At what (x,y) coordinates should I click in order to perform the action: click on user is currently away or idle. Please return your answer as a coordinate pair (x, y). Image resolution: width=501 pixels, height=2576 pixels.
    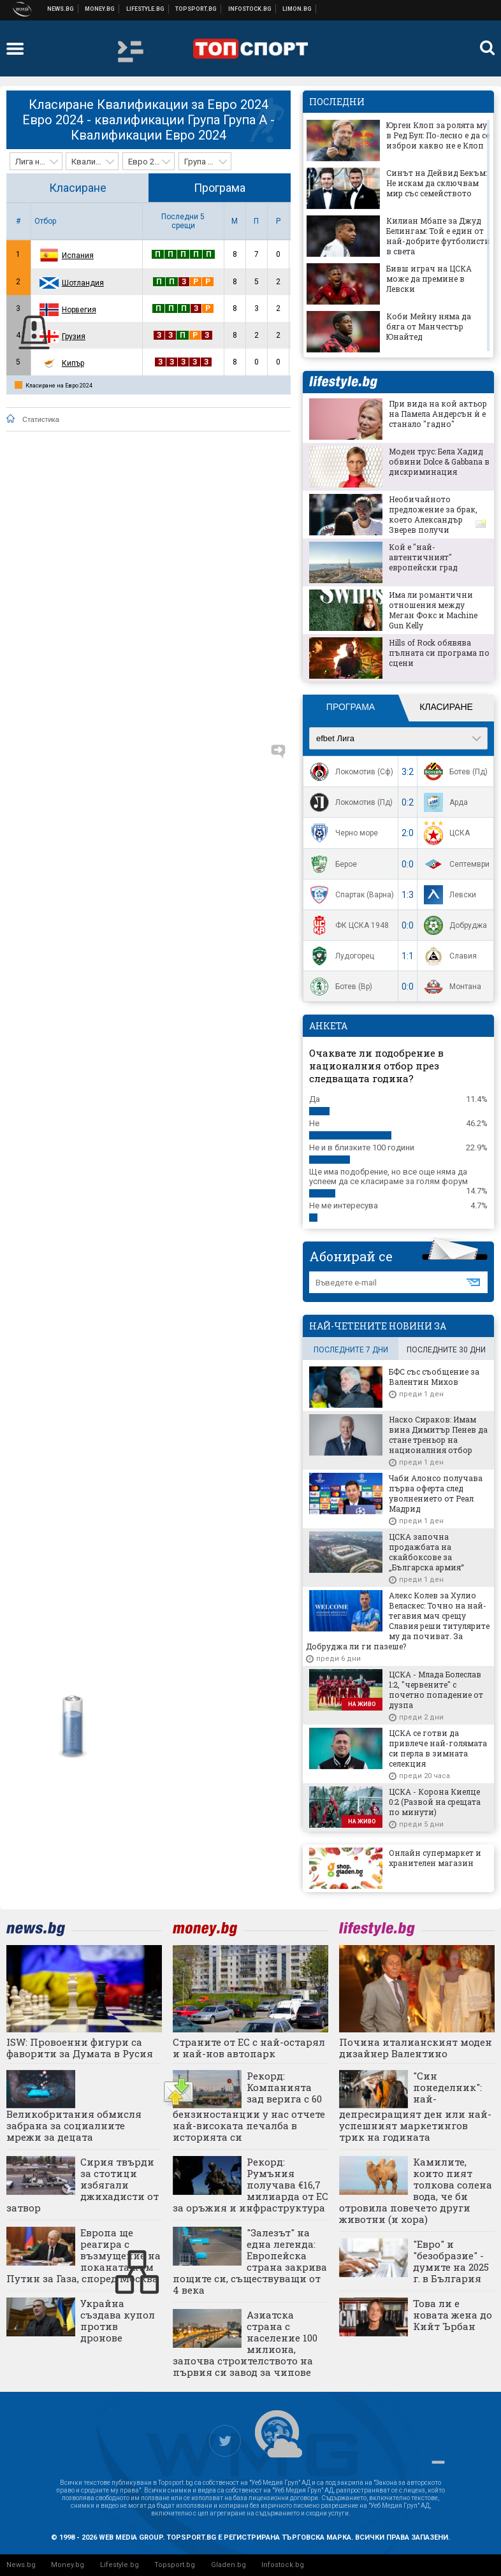
    Looking at the image, I should click on (278, 751).